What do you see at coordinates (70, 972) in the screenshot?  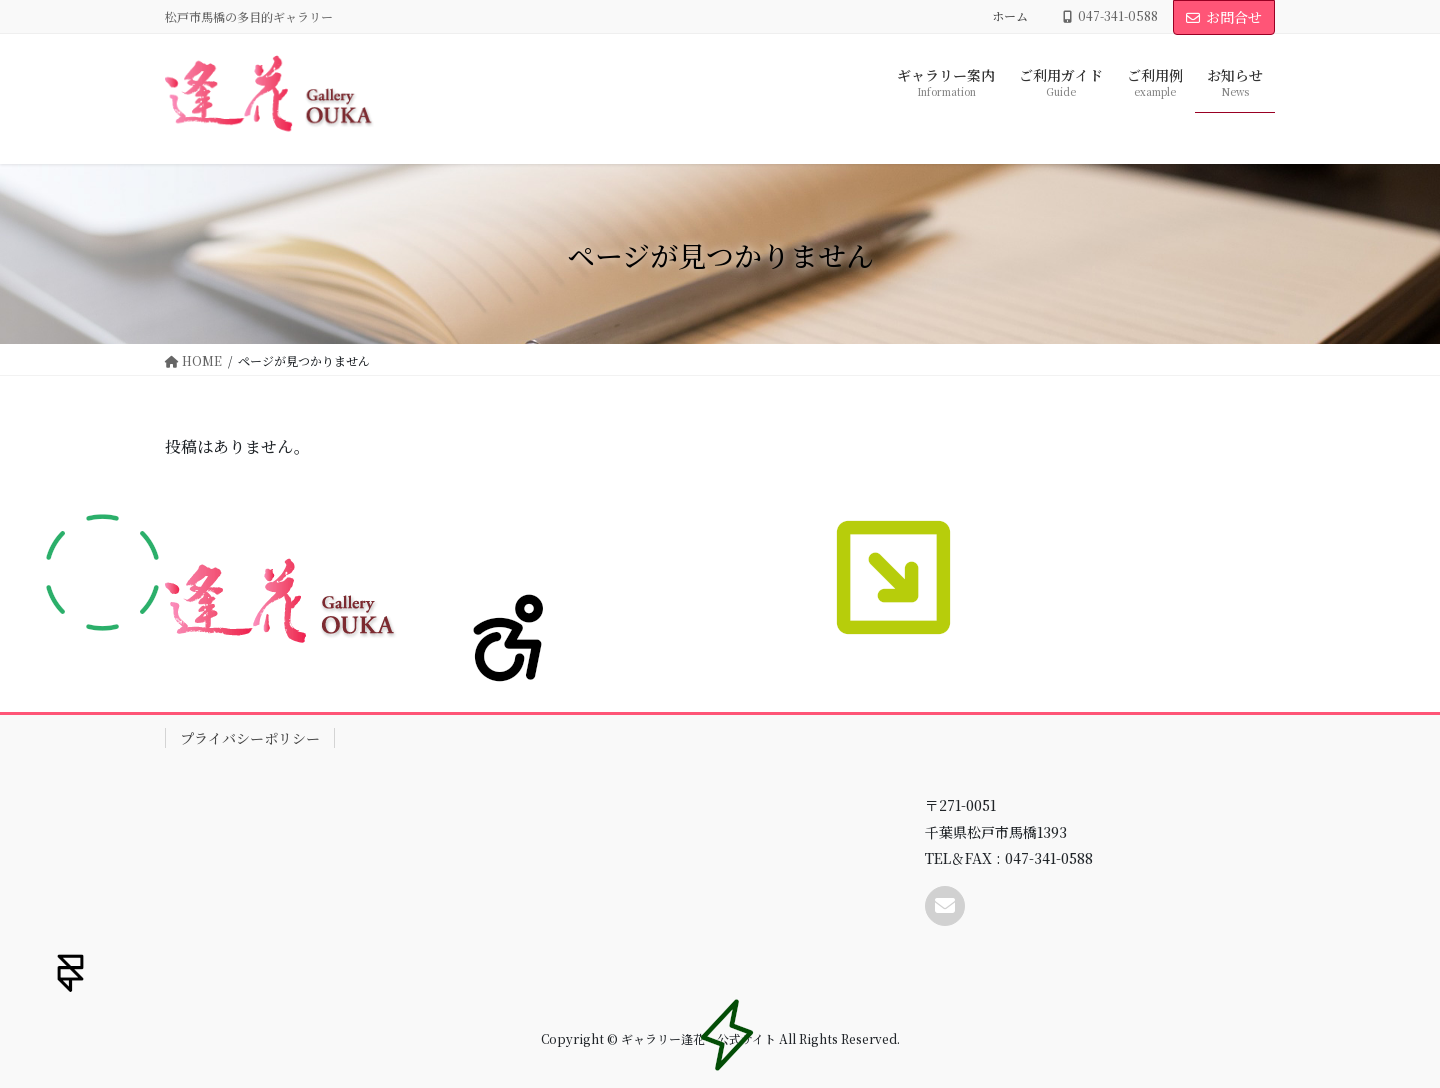 I see `open Framer app` at bounding box center [70, 972].